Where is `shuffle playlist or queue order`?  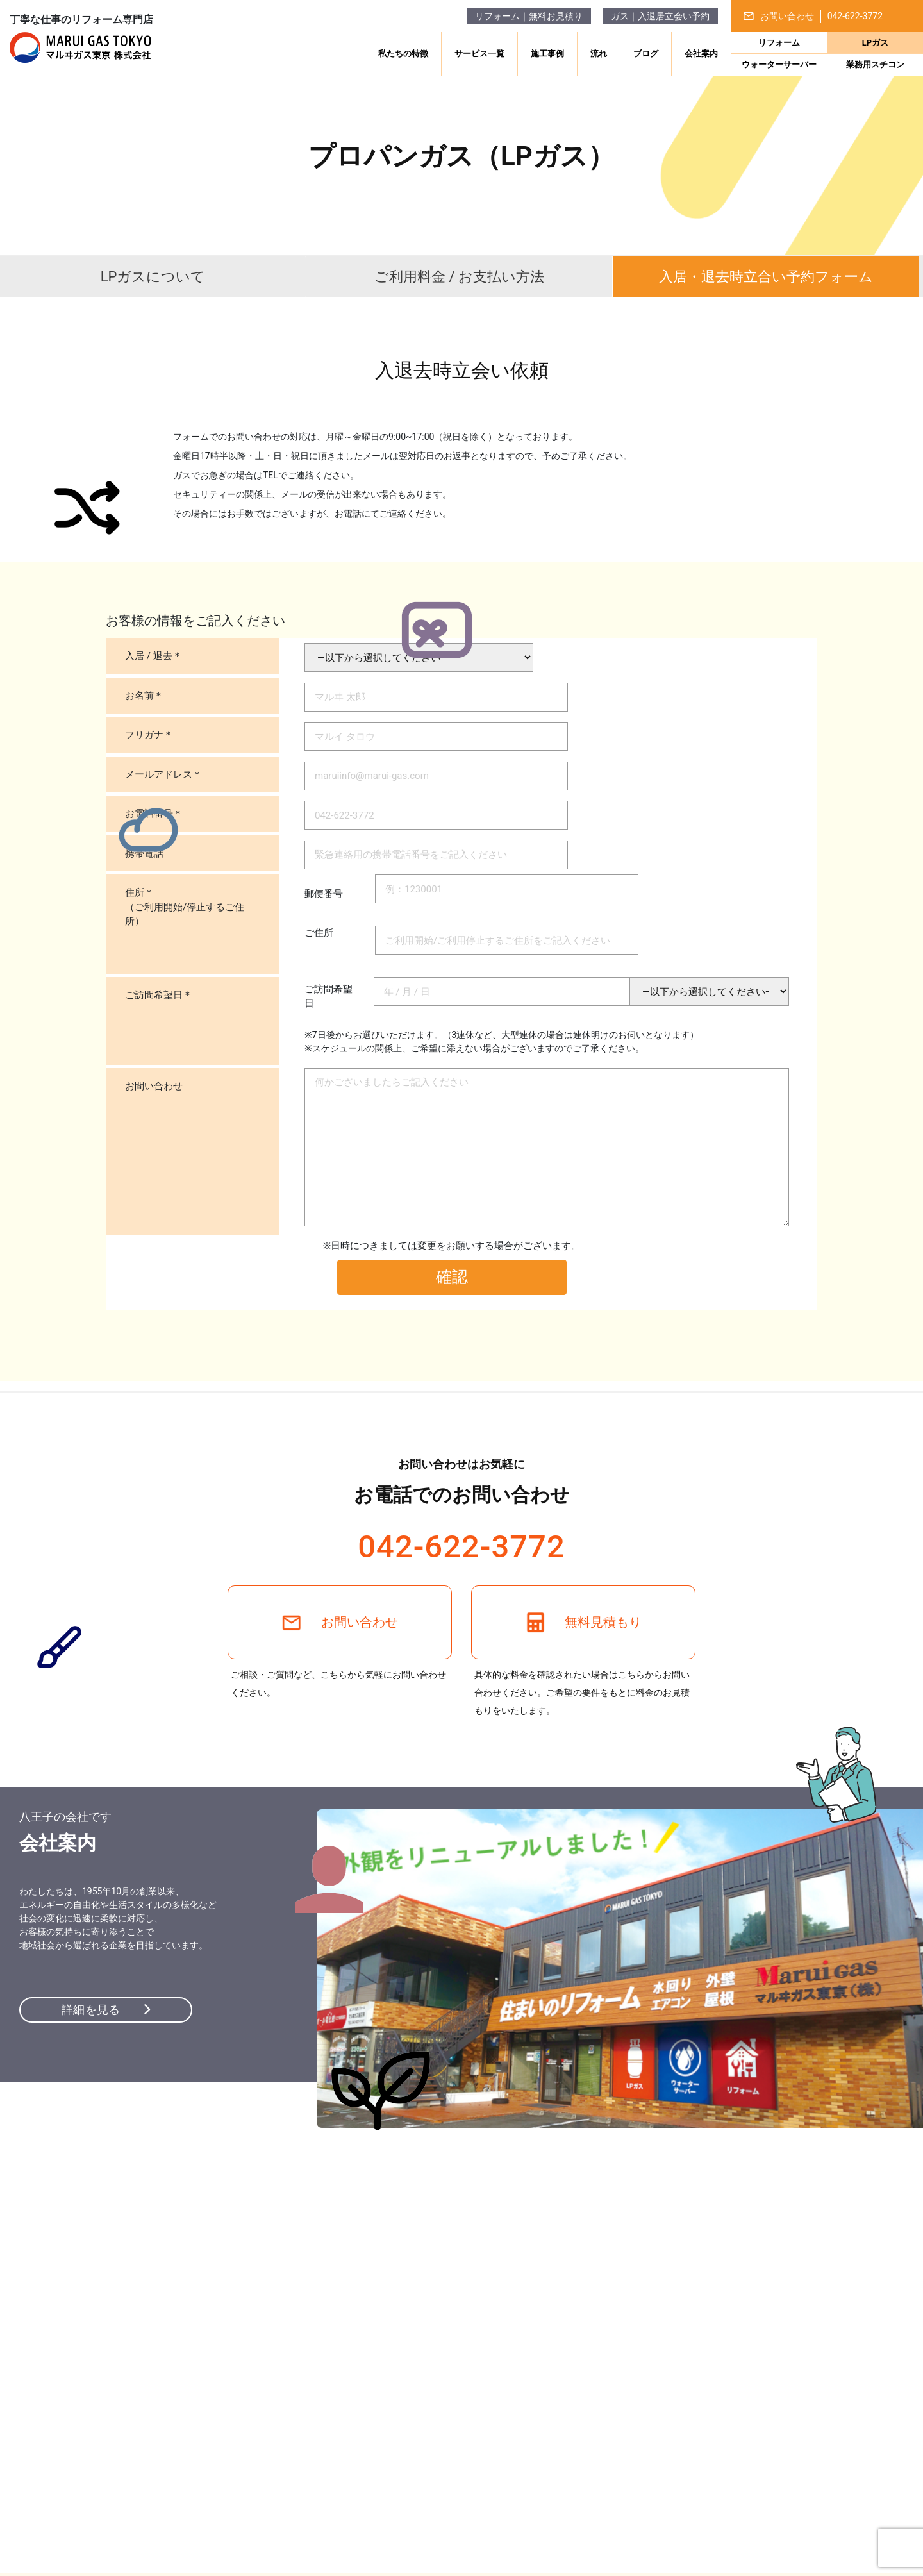 shuffle playlist or queue order is located at coordinates (86, 508).